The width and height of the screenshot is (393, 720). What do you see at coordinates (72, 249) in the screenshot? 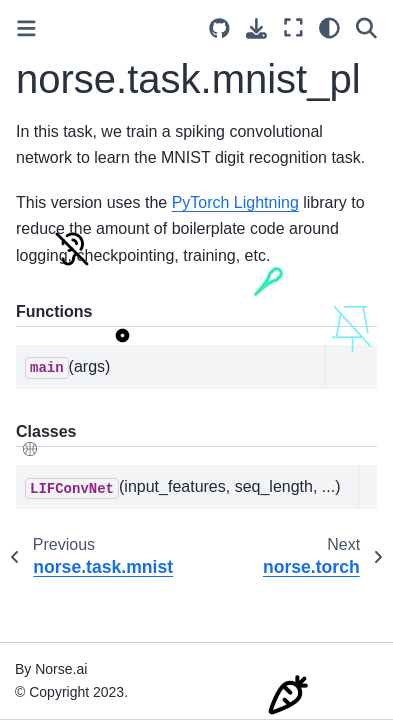
I see `mute audio or disable sound` at bounding box center [72, 249].